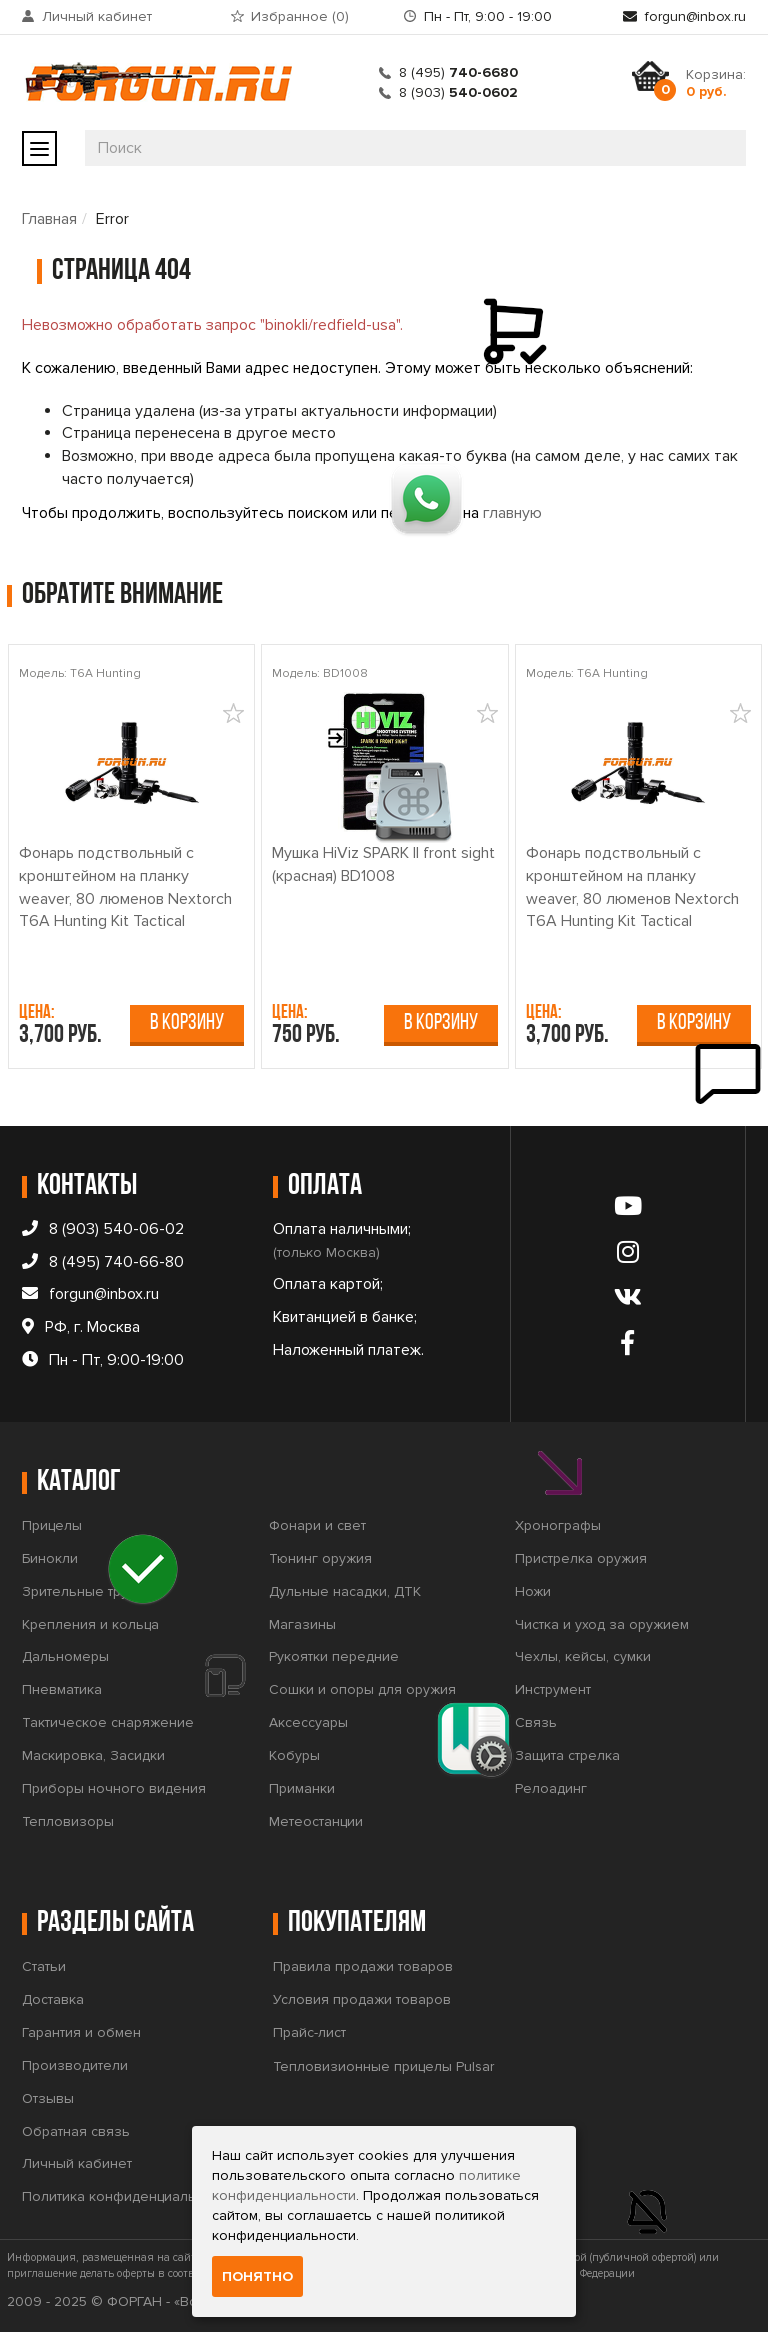 Image resolution: width=768 pixels, height=2332 pixels. What do you see at coordinates (513, 331) in the screenshot?
I see `item successfully added to cart` at bounding box center [513, 331].